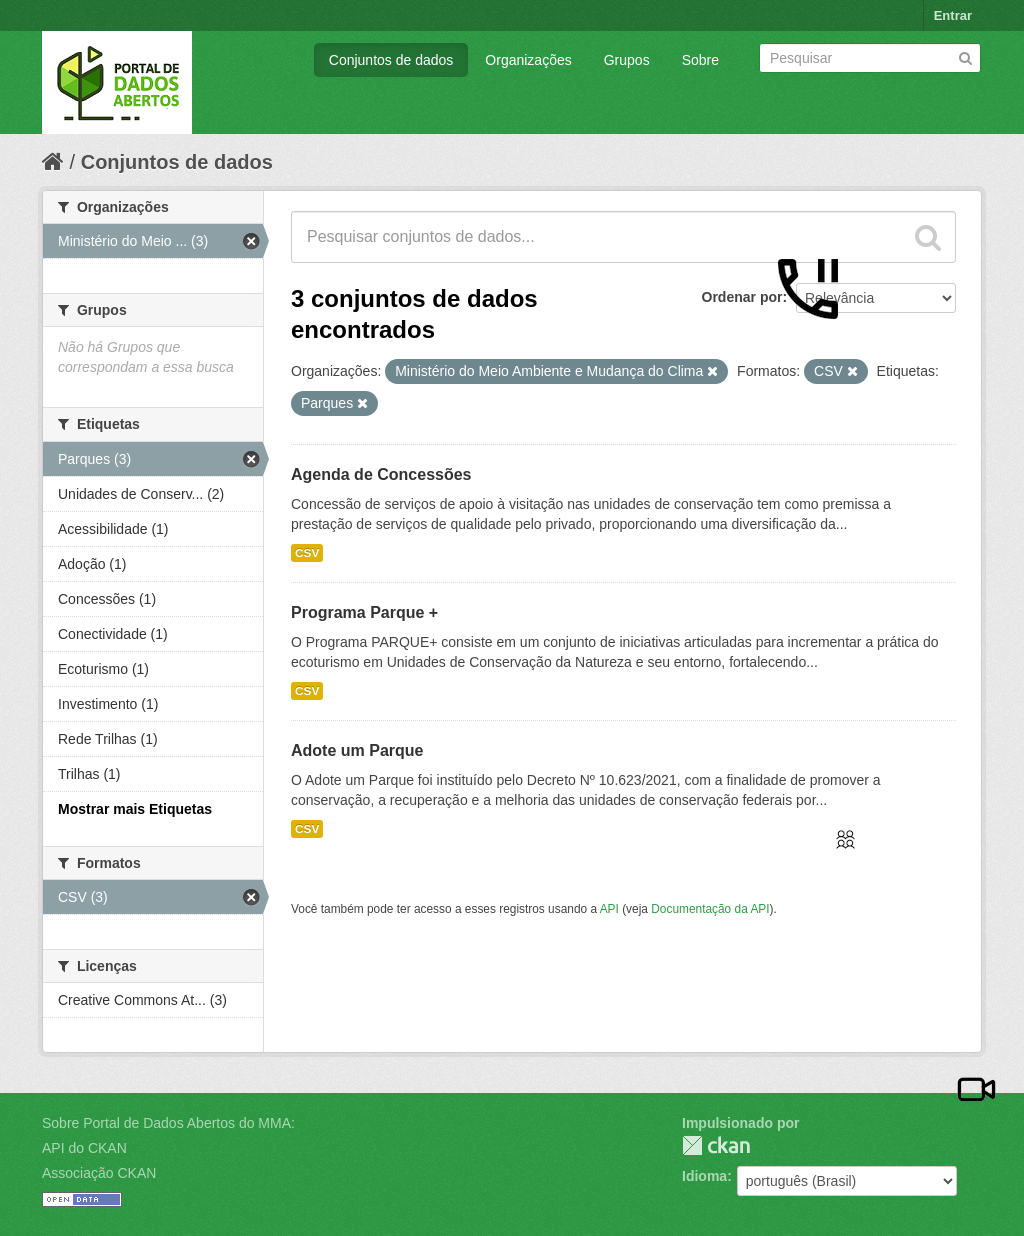  I want to click on start a video call, so click(976, 1089).